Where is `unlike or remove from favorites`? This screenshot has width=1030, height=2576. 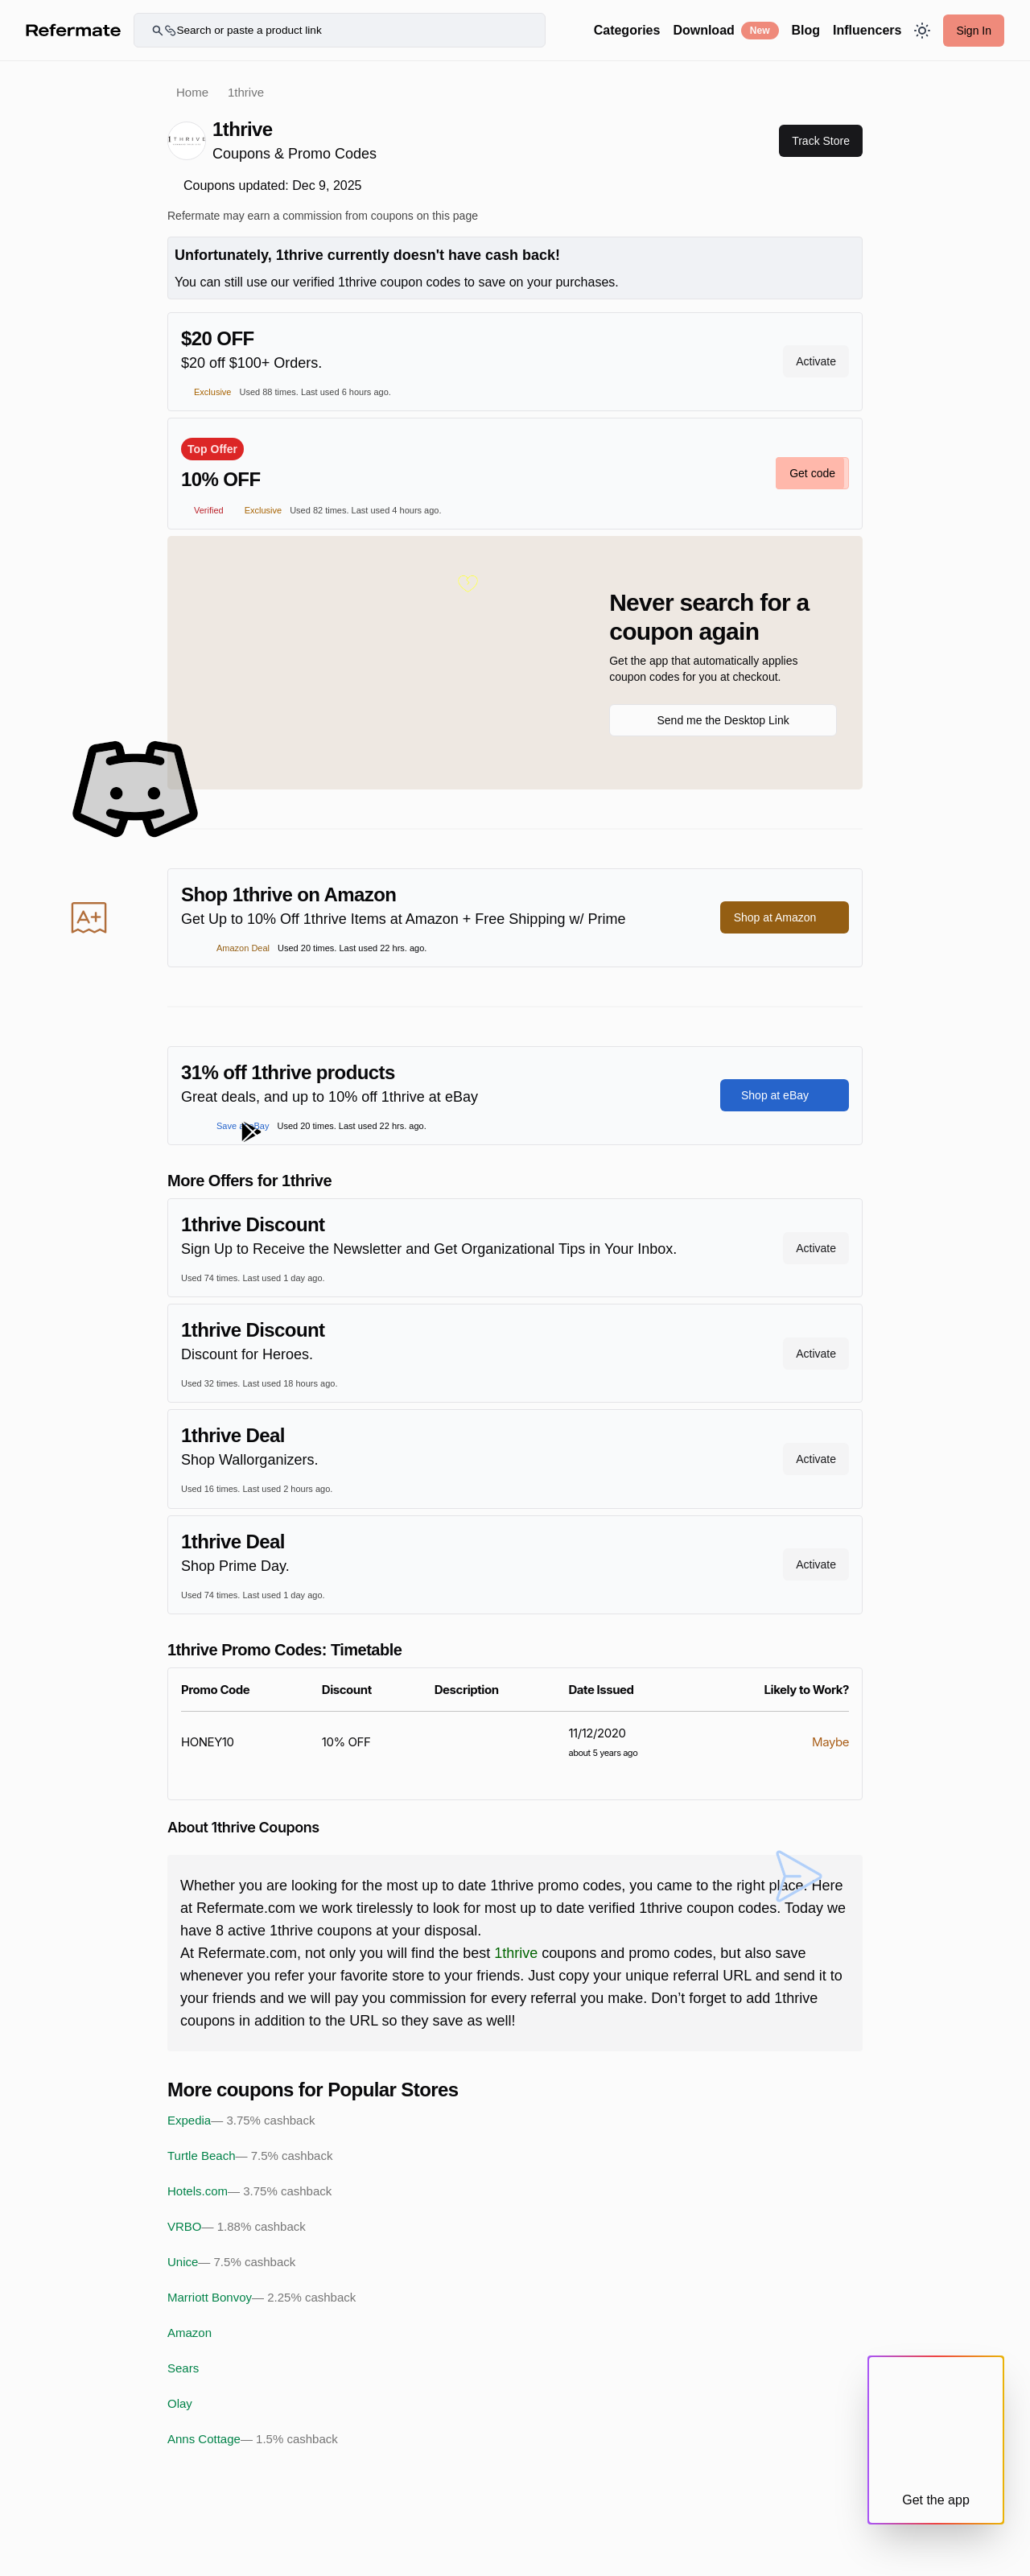 unlike or remove from favorites is located at coordinates (468, 583).